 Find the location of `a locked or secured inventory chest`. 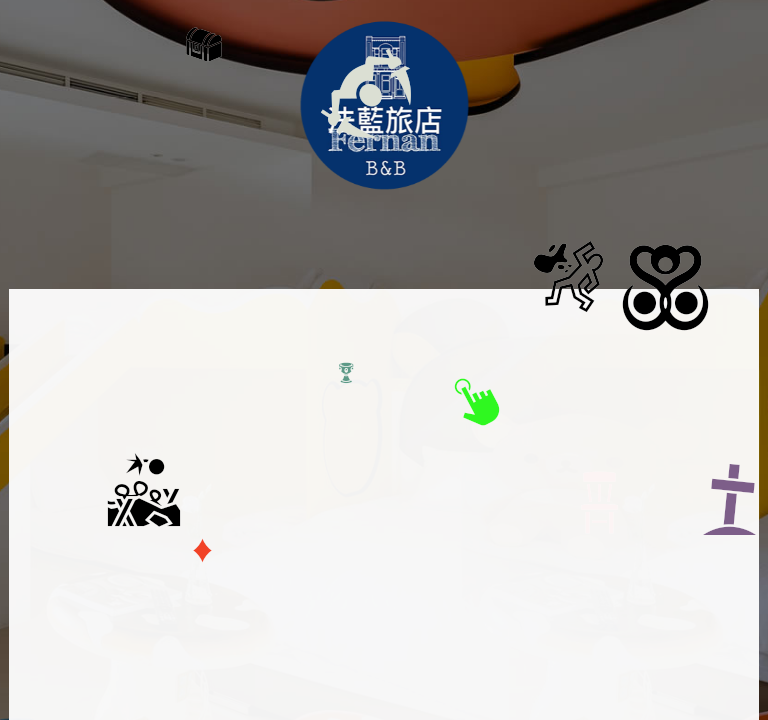

a locked or secured inventory chest is located at coordinates (204, 45).